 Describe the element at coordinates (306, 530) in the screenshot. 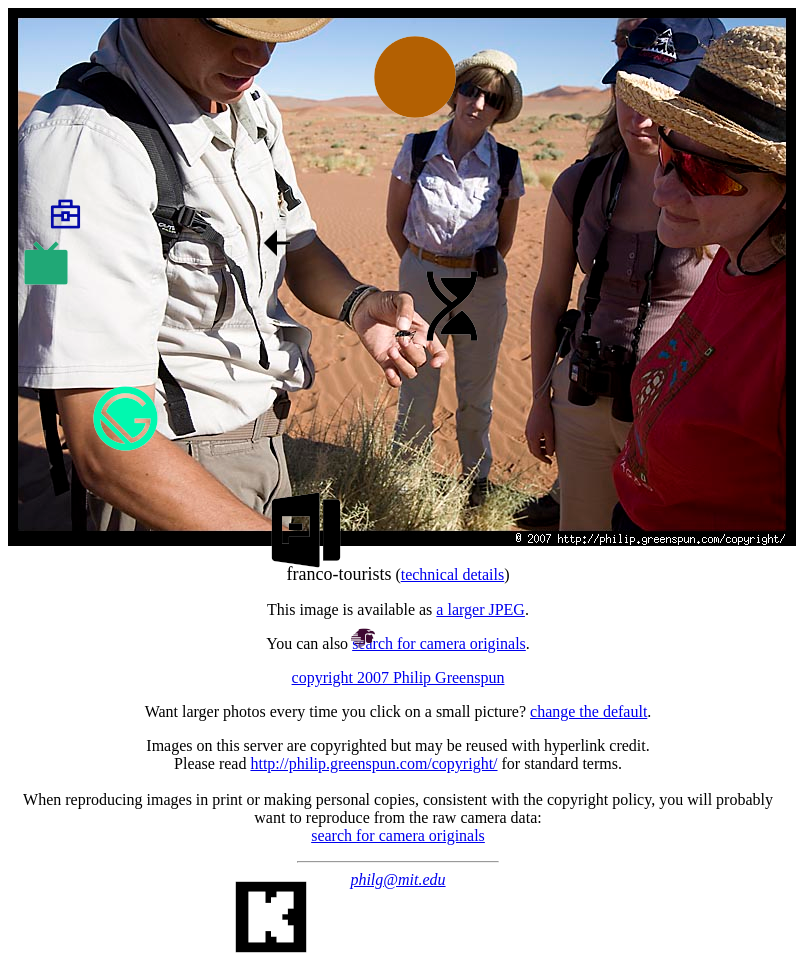

I see `open a PowerPoint presentation file` at that location.